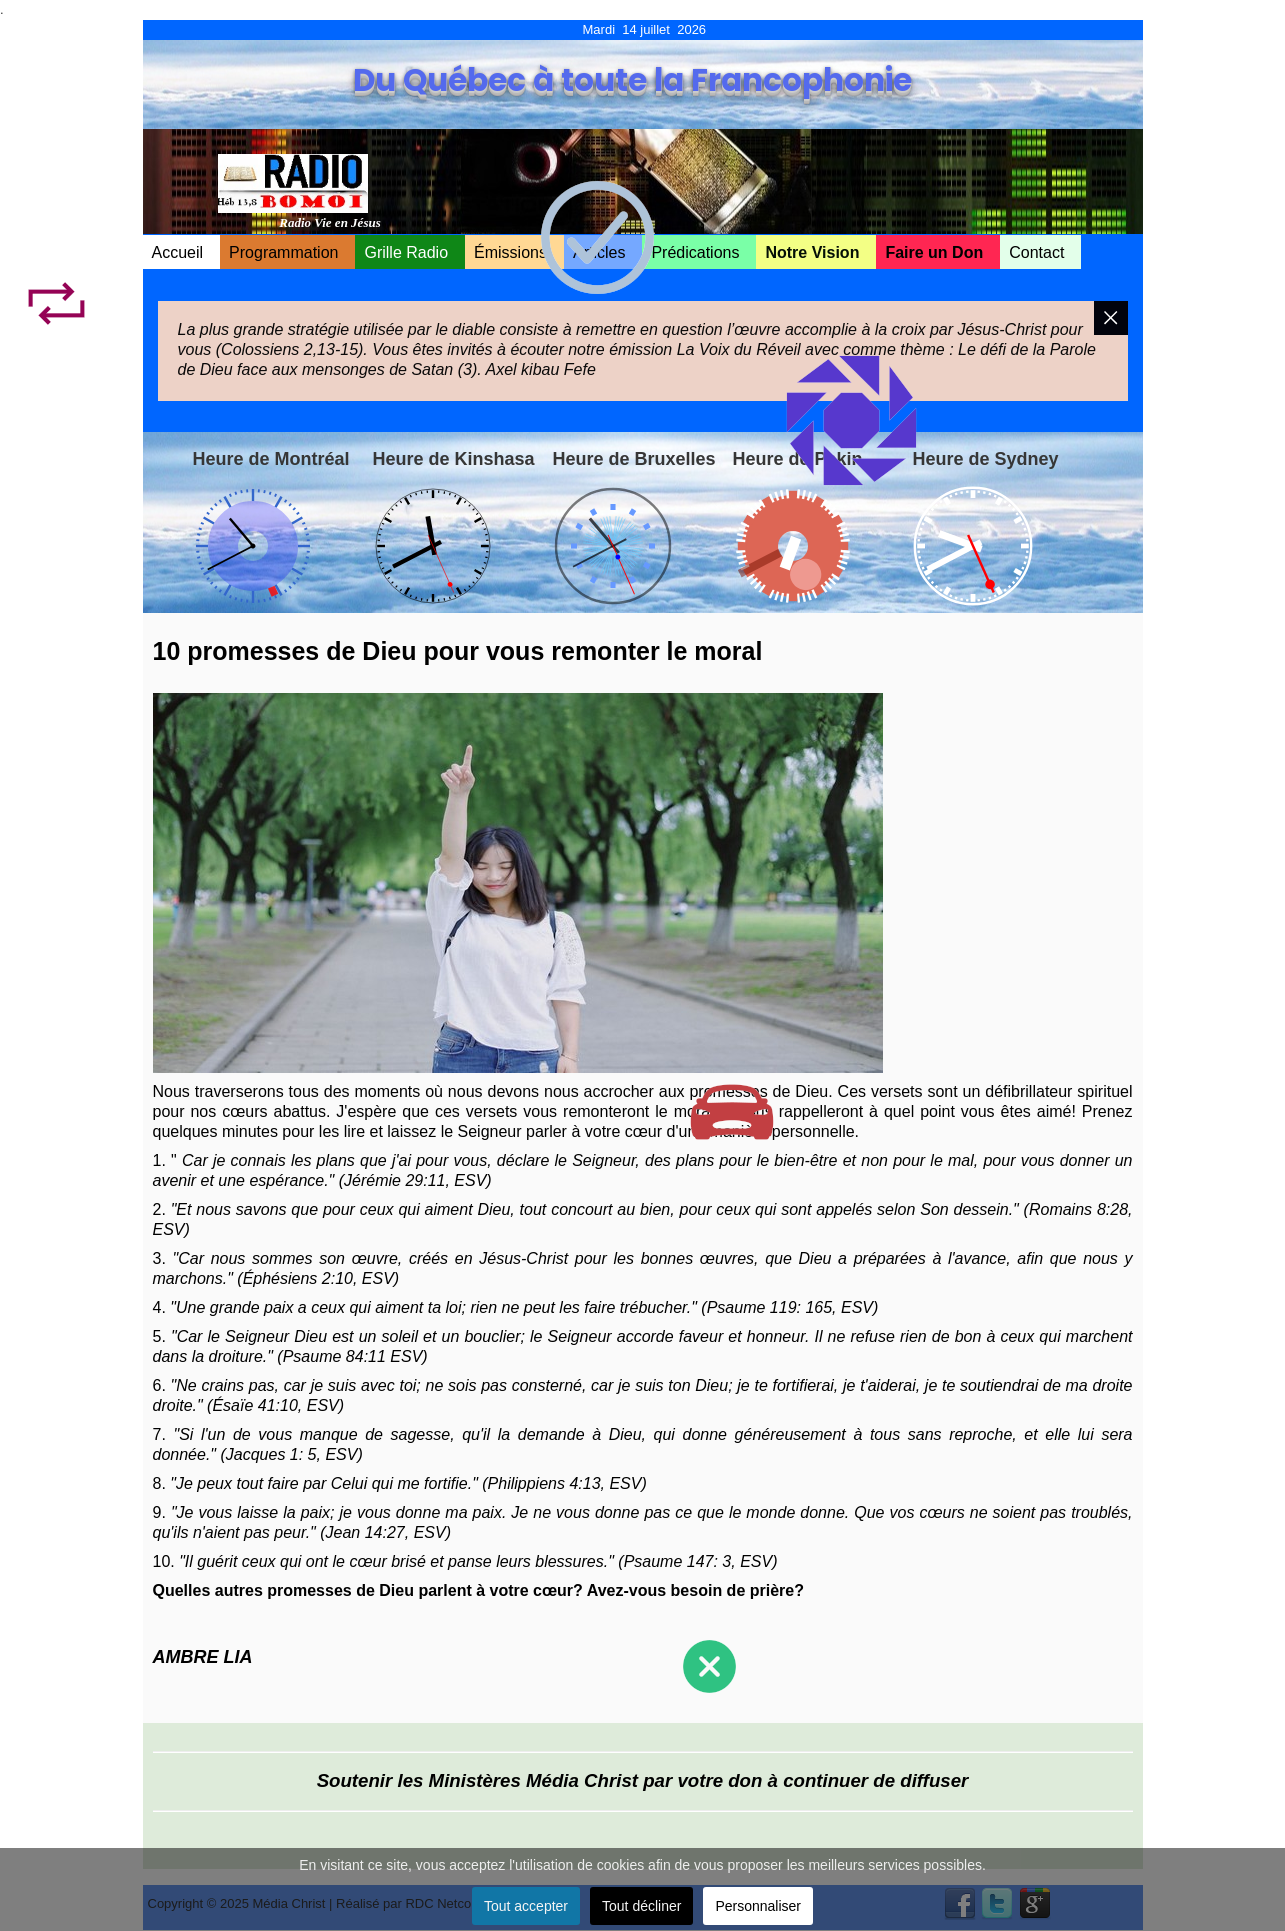 This screenshot has height=1931, width=1285. What do you see at coordinates (709, 1666) in the screenshot?
I see `close or dismiss a dialog` at bounding box center [709, 1666].